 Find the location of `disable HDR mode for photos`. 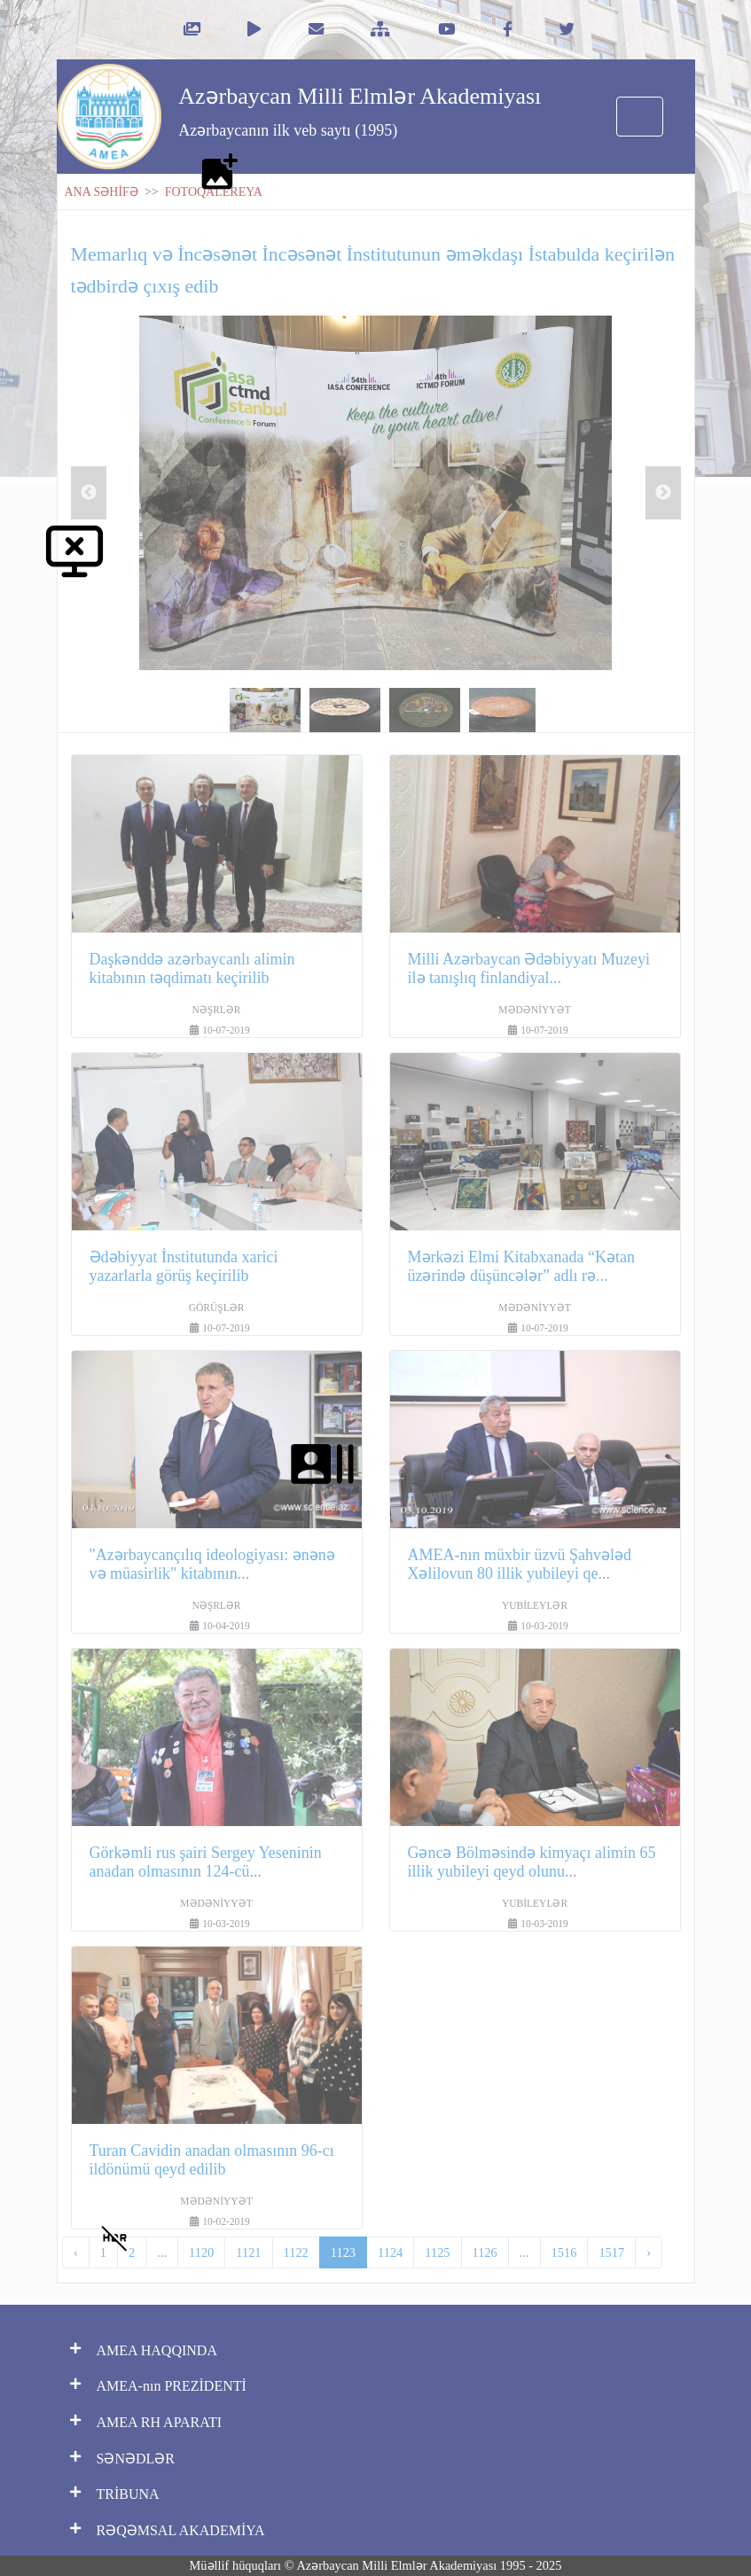

disable HDR mode for photos is located at coordinates (114, 2237).